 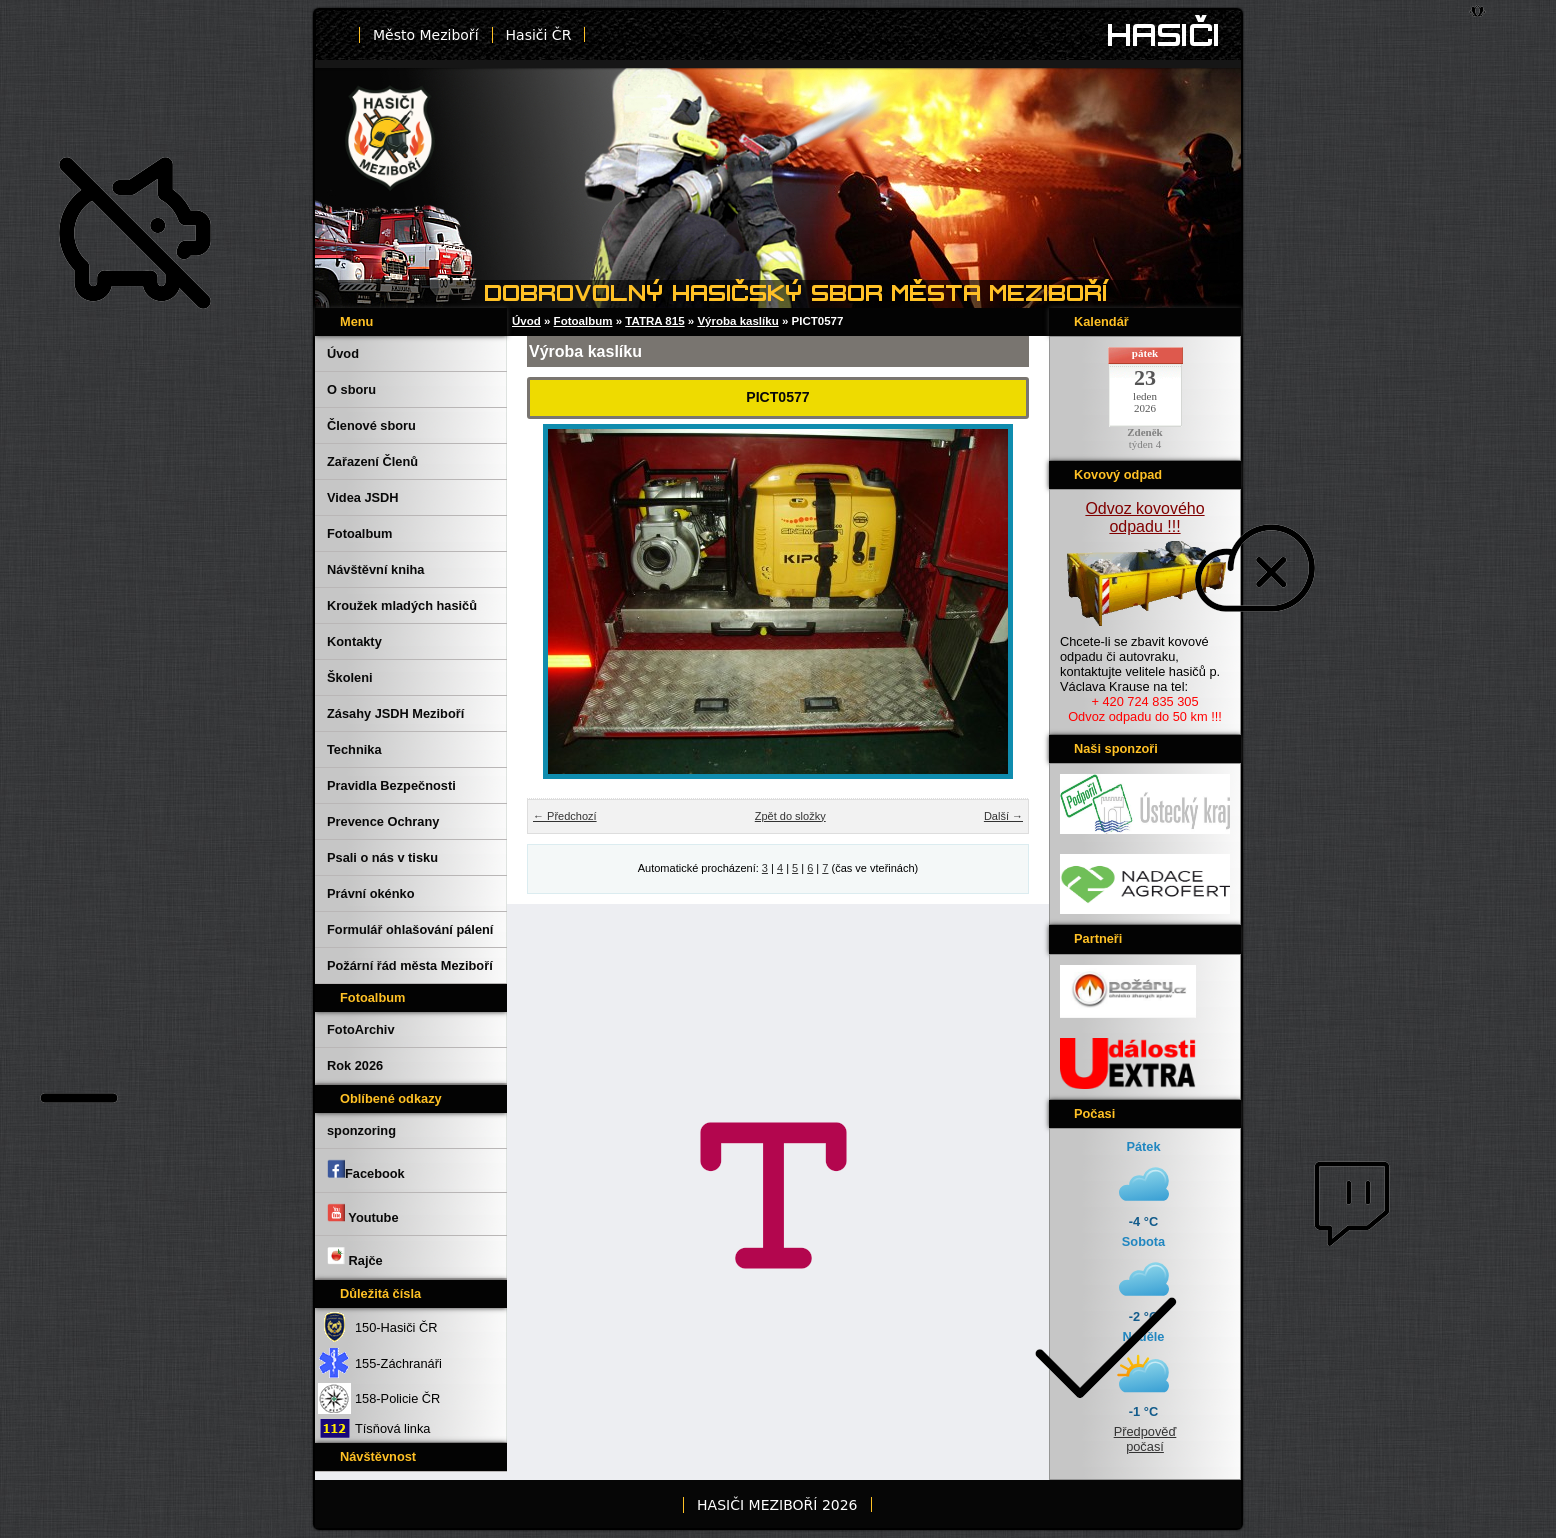 I want to click on decrease quantity or value, so click(x=79, y=1098).